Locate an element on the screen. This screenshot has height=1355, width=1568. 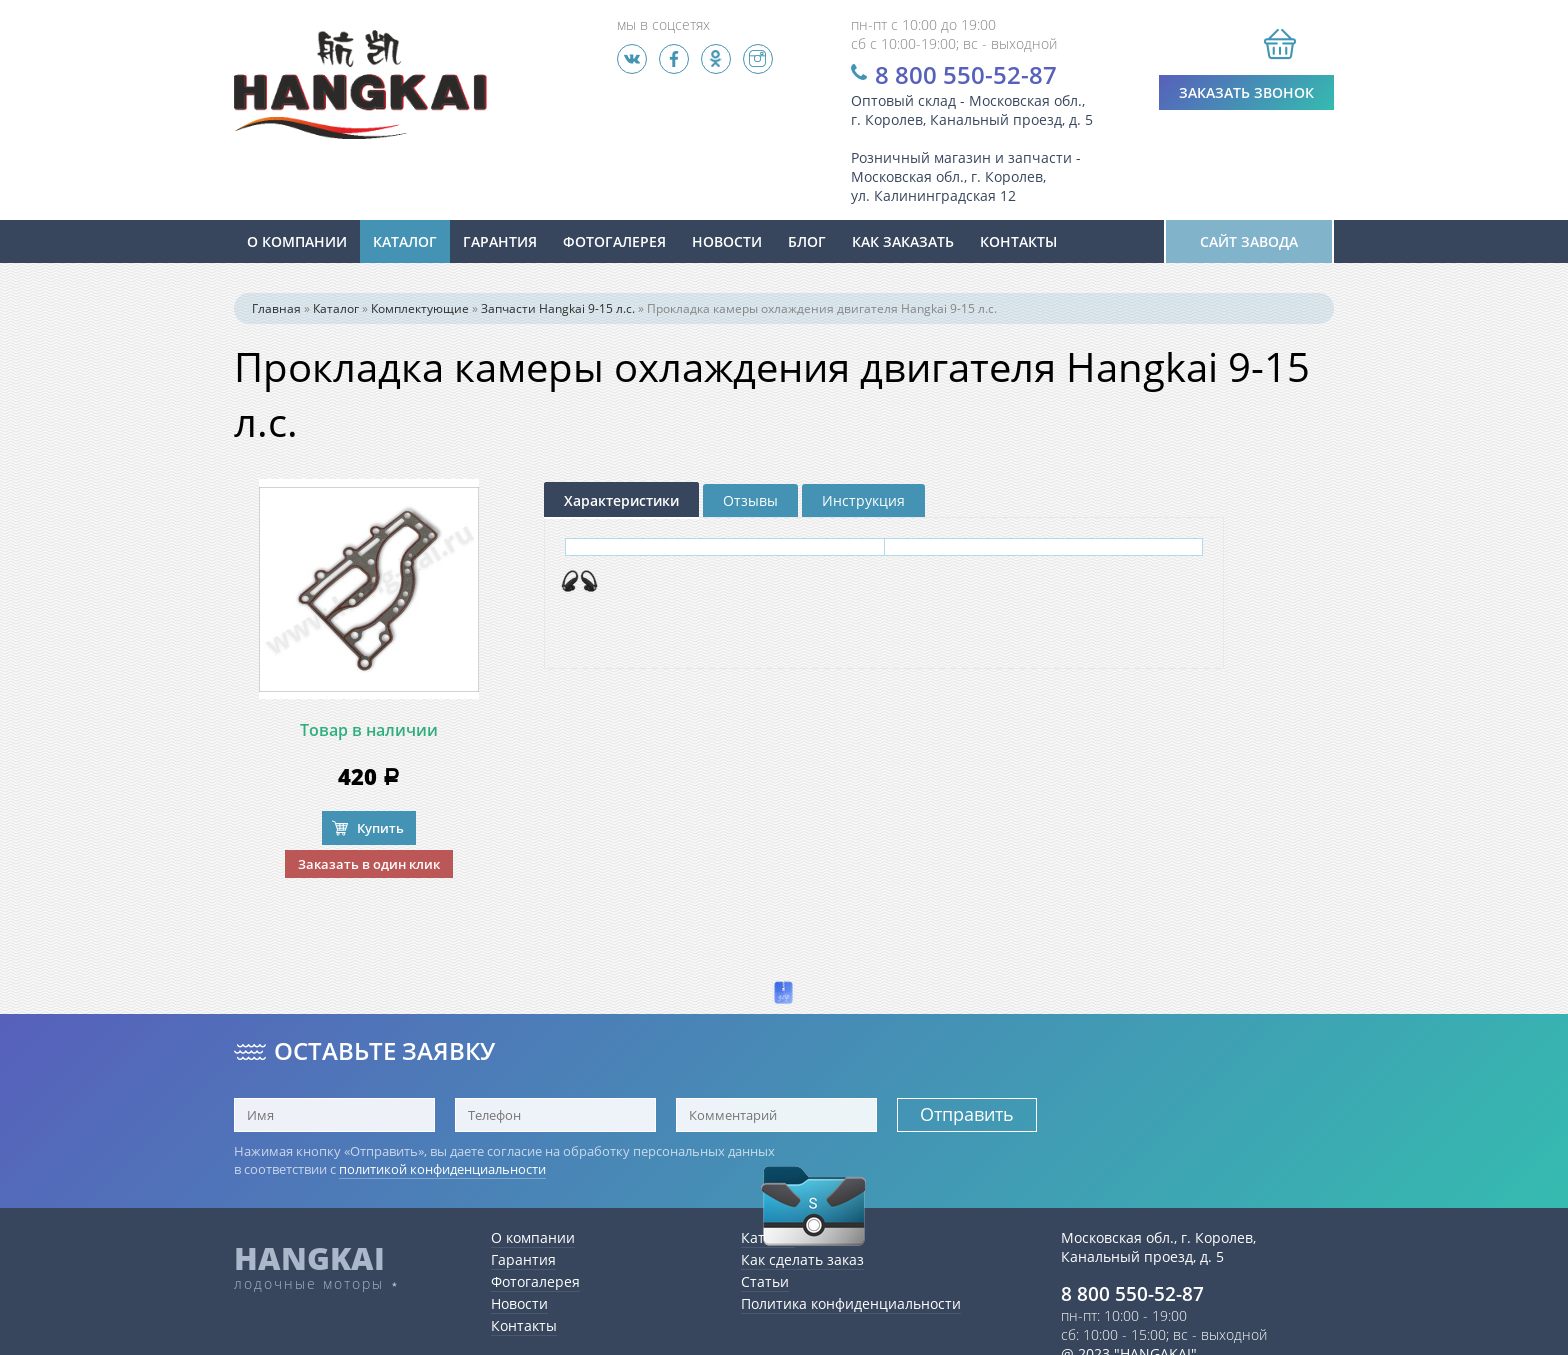
folder for storing pokémon great ball-related files is located at coordinates (813, 1208).